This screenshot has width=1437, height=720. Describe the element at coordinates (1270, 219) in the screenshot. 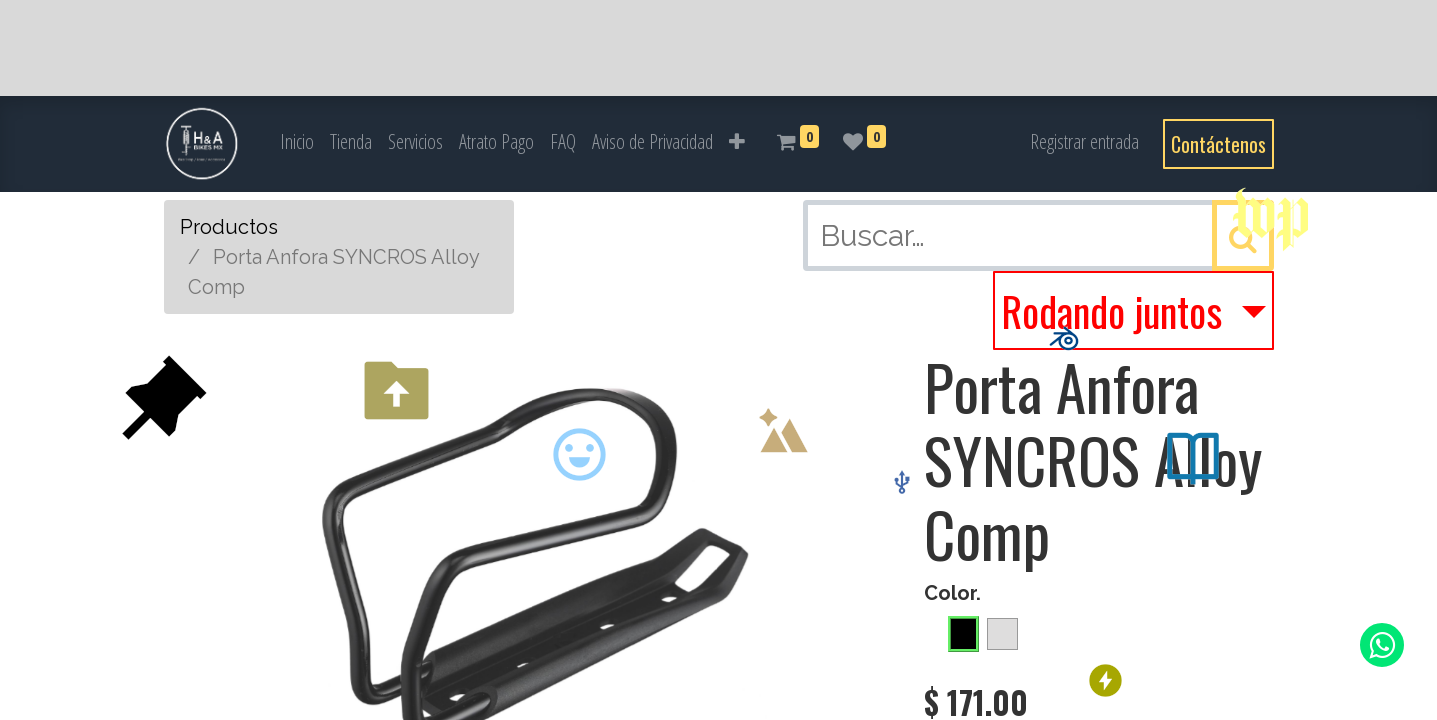

I see `open The Washington Post app` at that location.